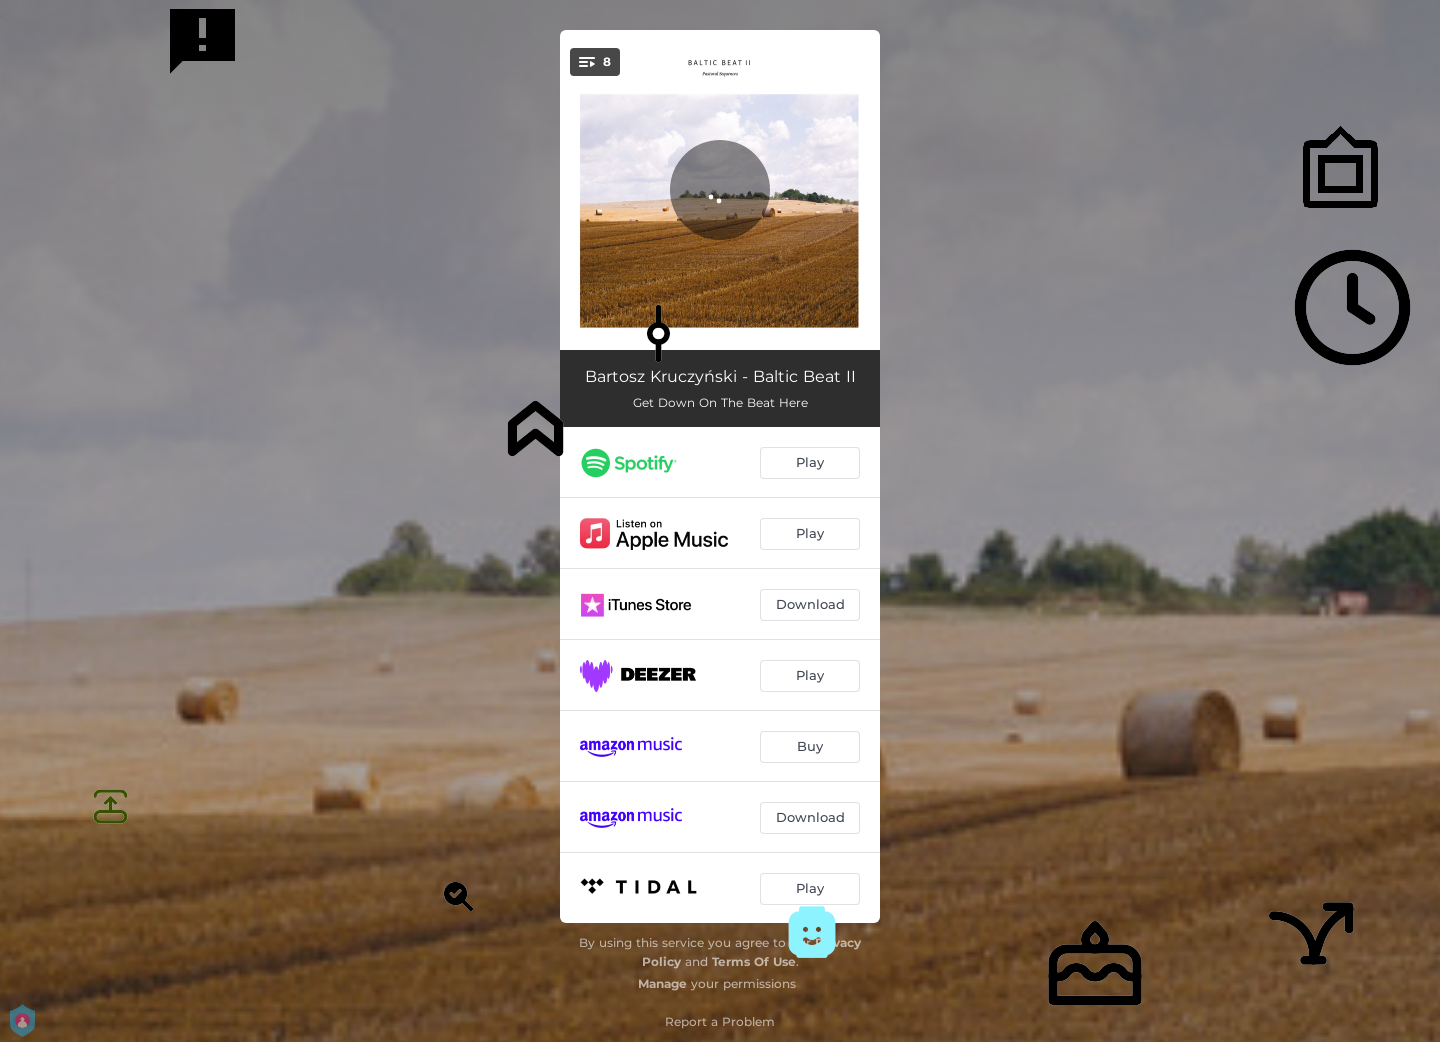  Describe the element at coordinates (1095, 963) in the screenshot. I see `view birthday or celebration reminders` at that location.